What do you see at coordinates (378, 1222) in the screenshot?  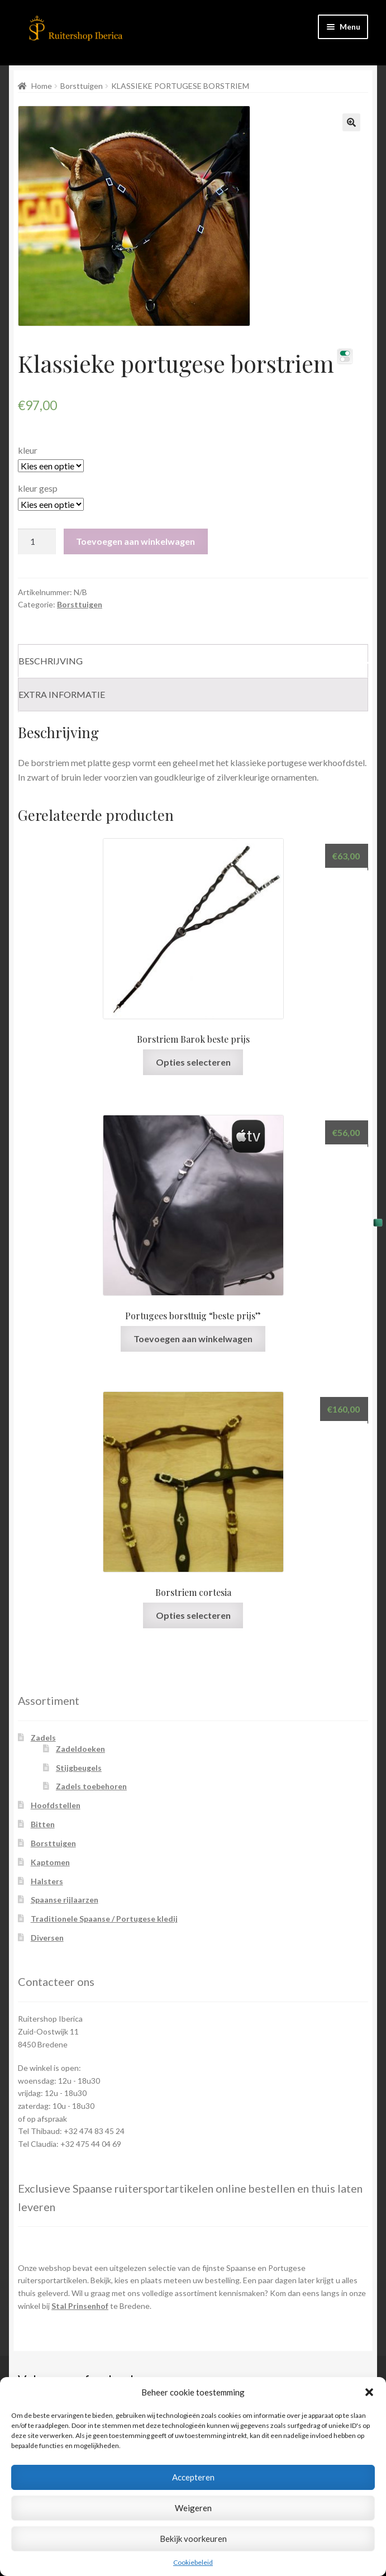 I see `access your desktop folder` at bounding box center [378, 1222].